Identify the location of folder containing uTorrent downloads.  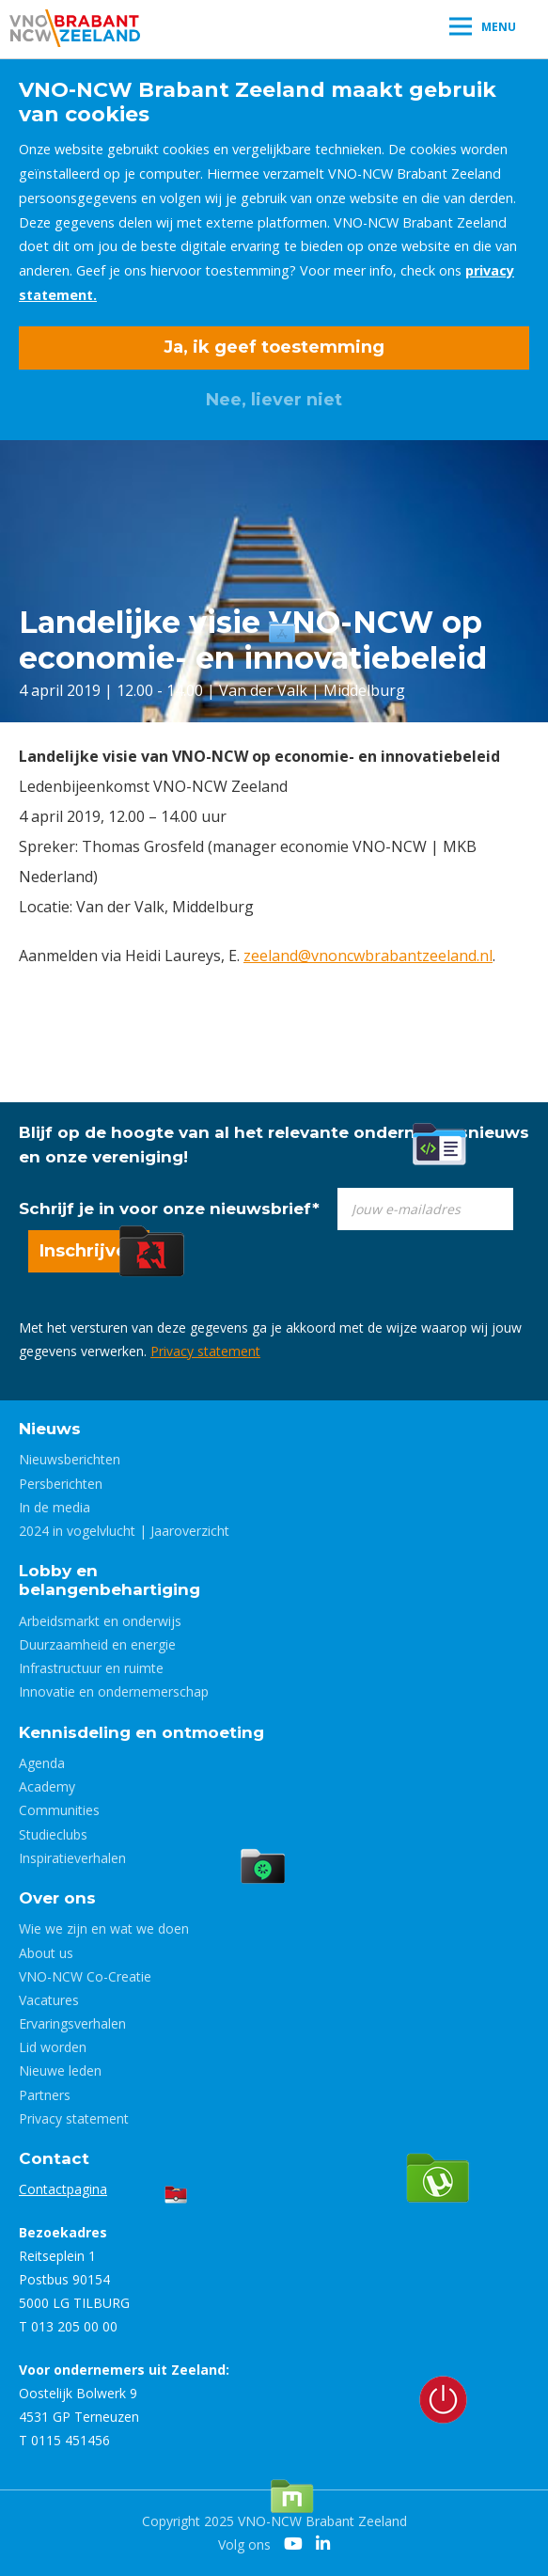
(437, 2179).